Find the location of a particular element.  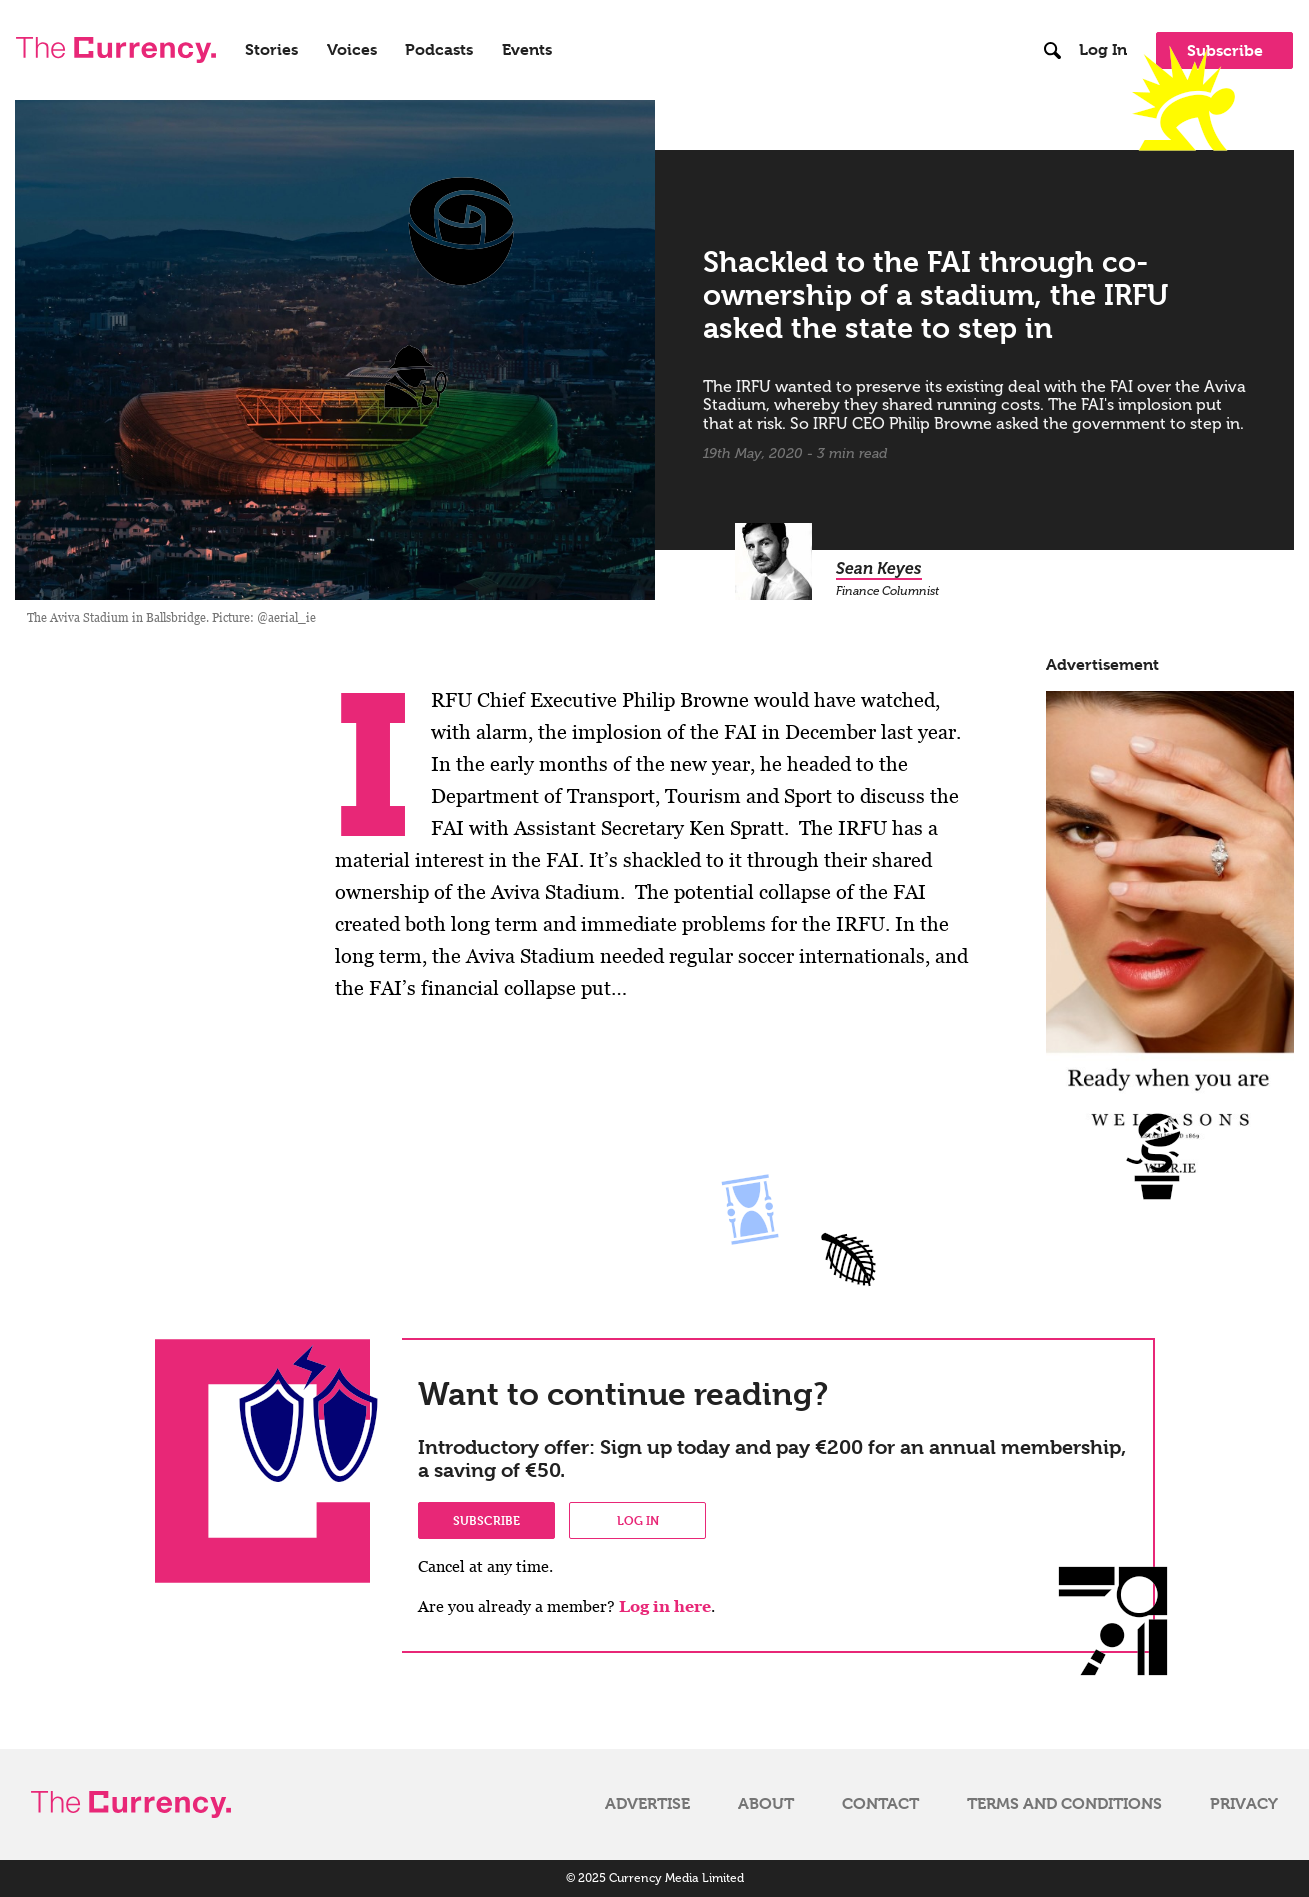

represents a carnivorous plant item or creature in a game is located at coordinates (1157, 1156).